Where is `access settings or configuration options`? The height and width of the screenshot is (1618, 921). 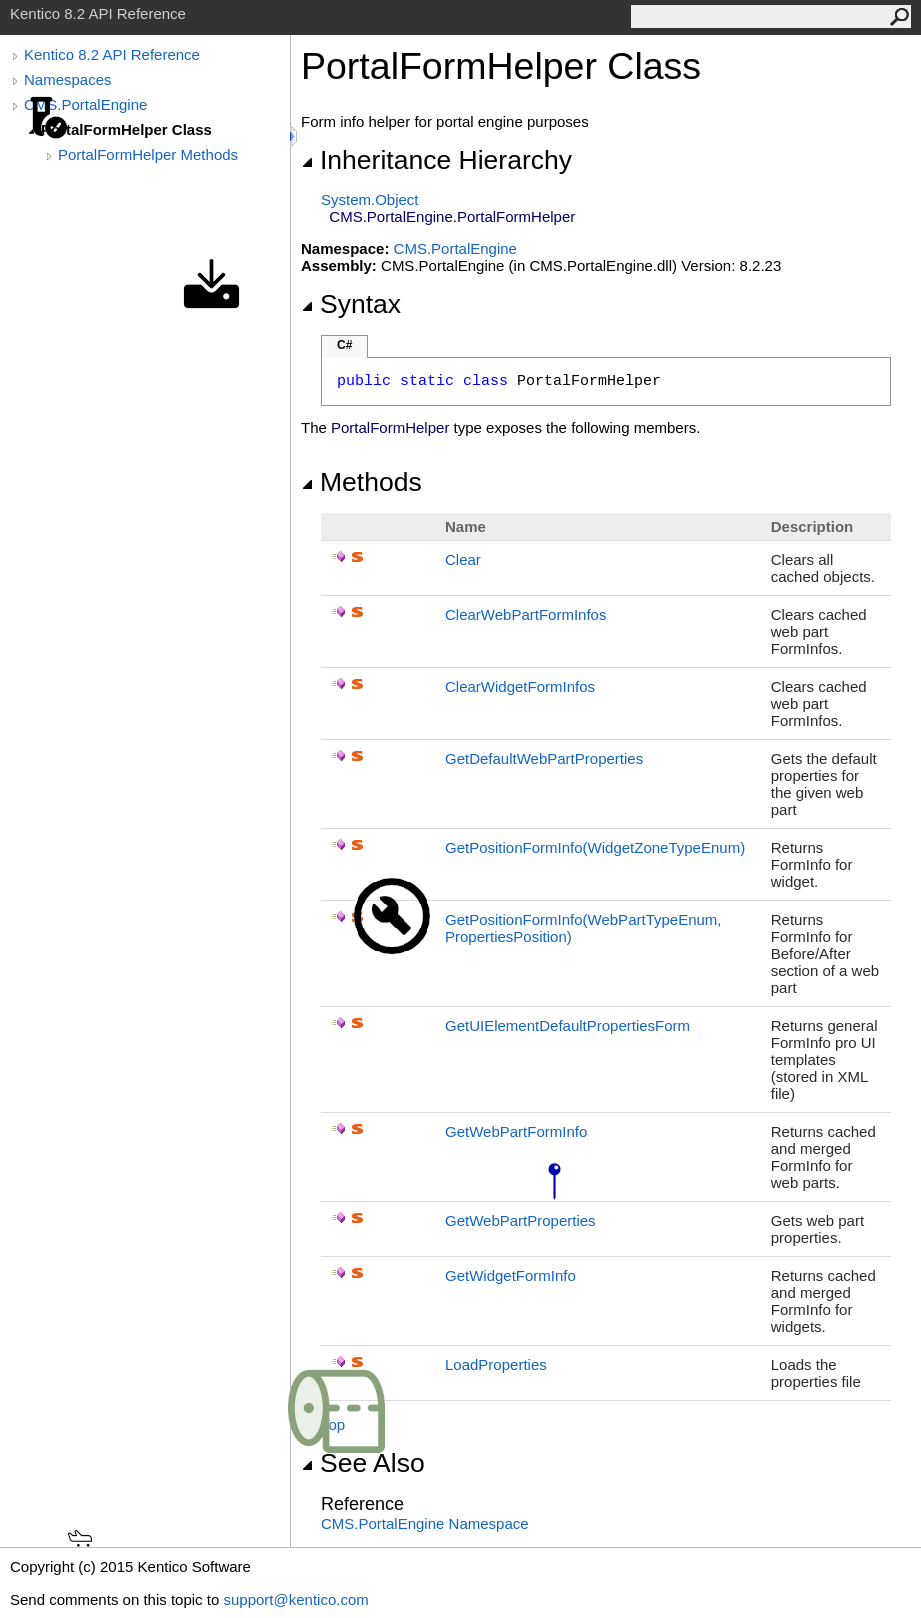
access settings or configuration options is located at coordinates (392, 916).